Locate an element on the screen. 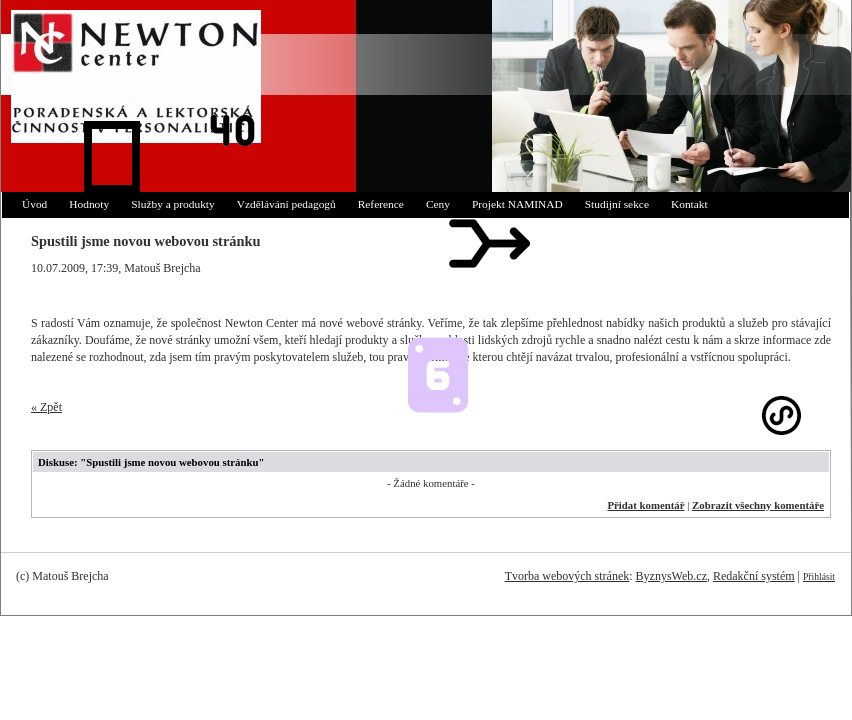 The width and height of the screenshot is (852, 720). crop image to portrait orientation is located at coordinates (112, 157).